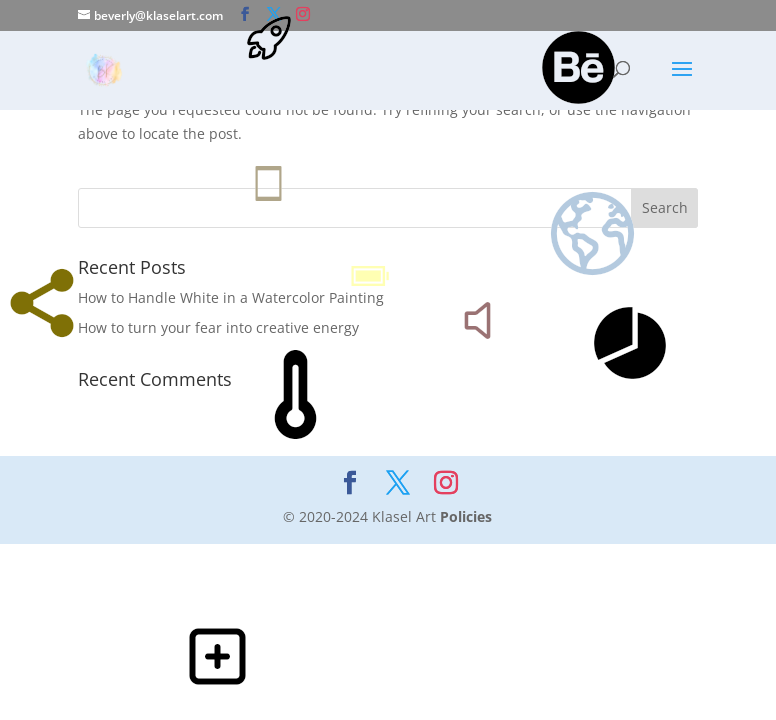 The image size is (776, 720). Describe the element at coordinates (477, 320) in the screenshot. I see `mute audio or sound` at that location.